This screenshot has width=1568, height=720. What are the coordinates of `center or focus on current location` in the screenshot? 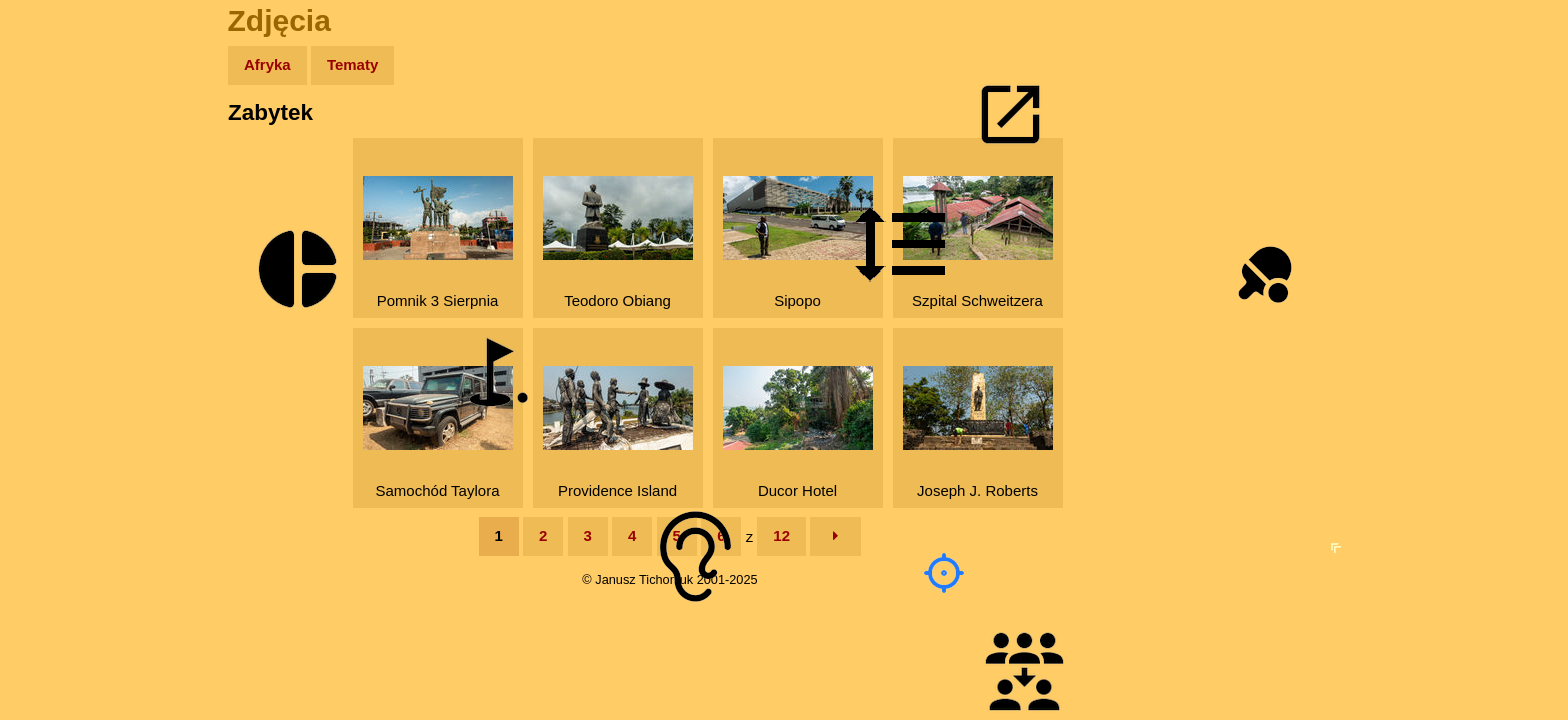 It's located at (944, 573).